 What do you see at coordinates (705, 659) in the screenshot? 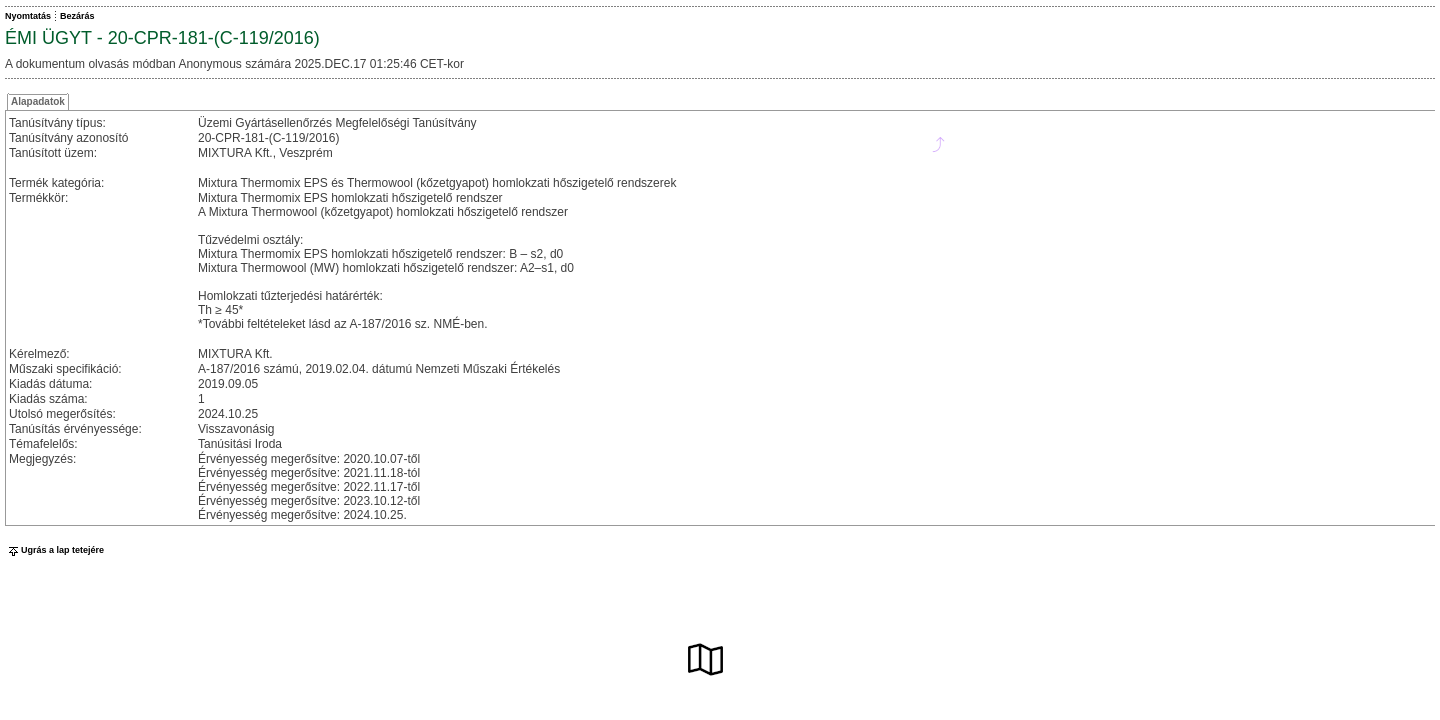
I see `open map view` at bounding box center [705, 659].